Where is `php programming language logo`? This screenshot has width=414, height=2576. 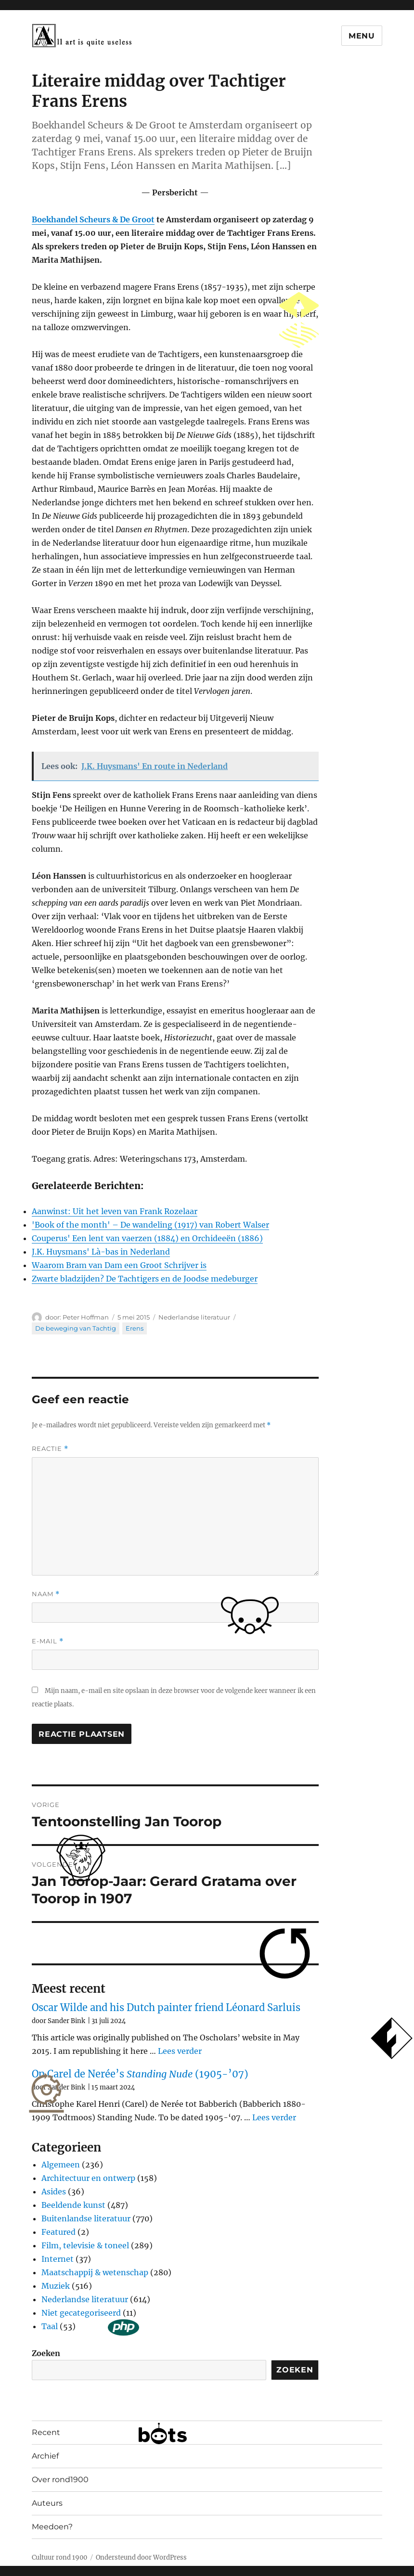
php programming language logo is located at coordinates (123, 2327).